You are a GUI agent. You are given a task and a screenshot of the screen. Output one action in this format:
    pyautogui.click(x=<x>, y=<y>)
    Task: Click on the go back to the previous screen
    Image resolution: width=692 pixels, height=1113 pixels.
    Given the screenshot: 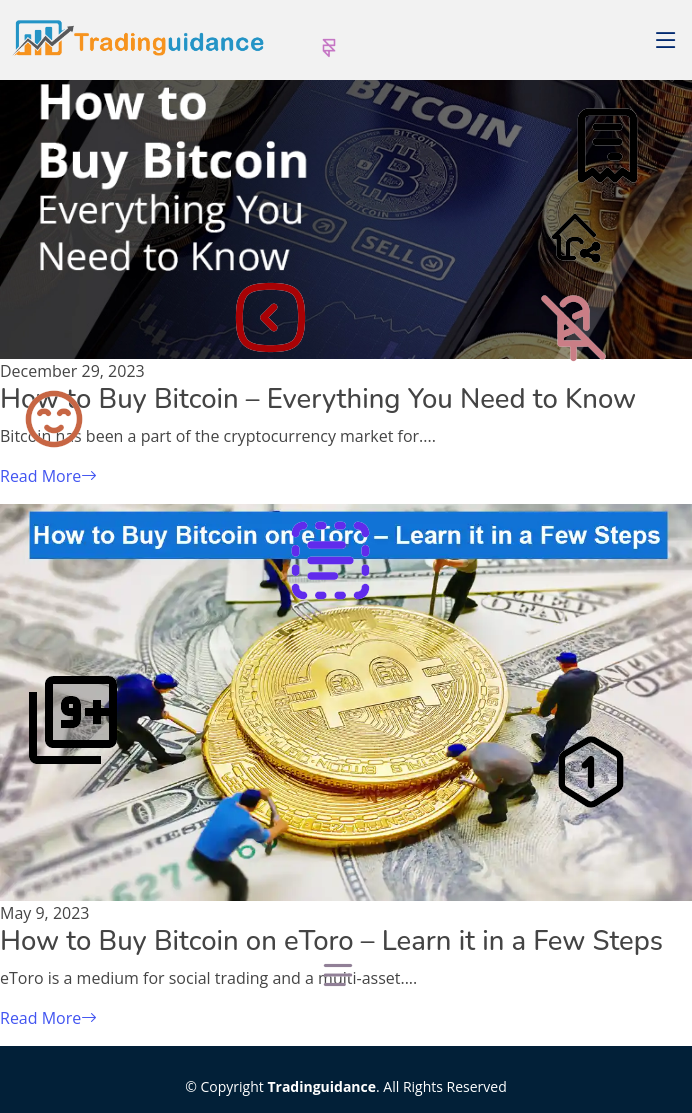 What is the action you would take?
    pyautogui.click(x=270, y=317)
    